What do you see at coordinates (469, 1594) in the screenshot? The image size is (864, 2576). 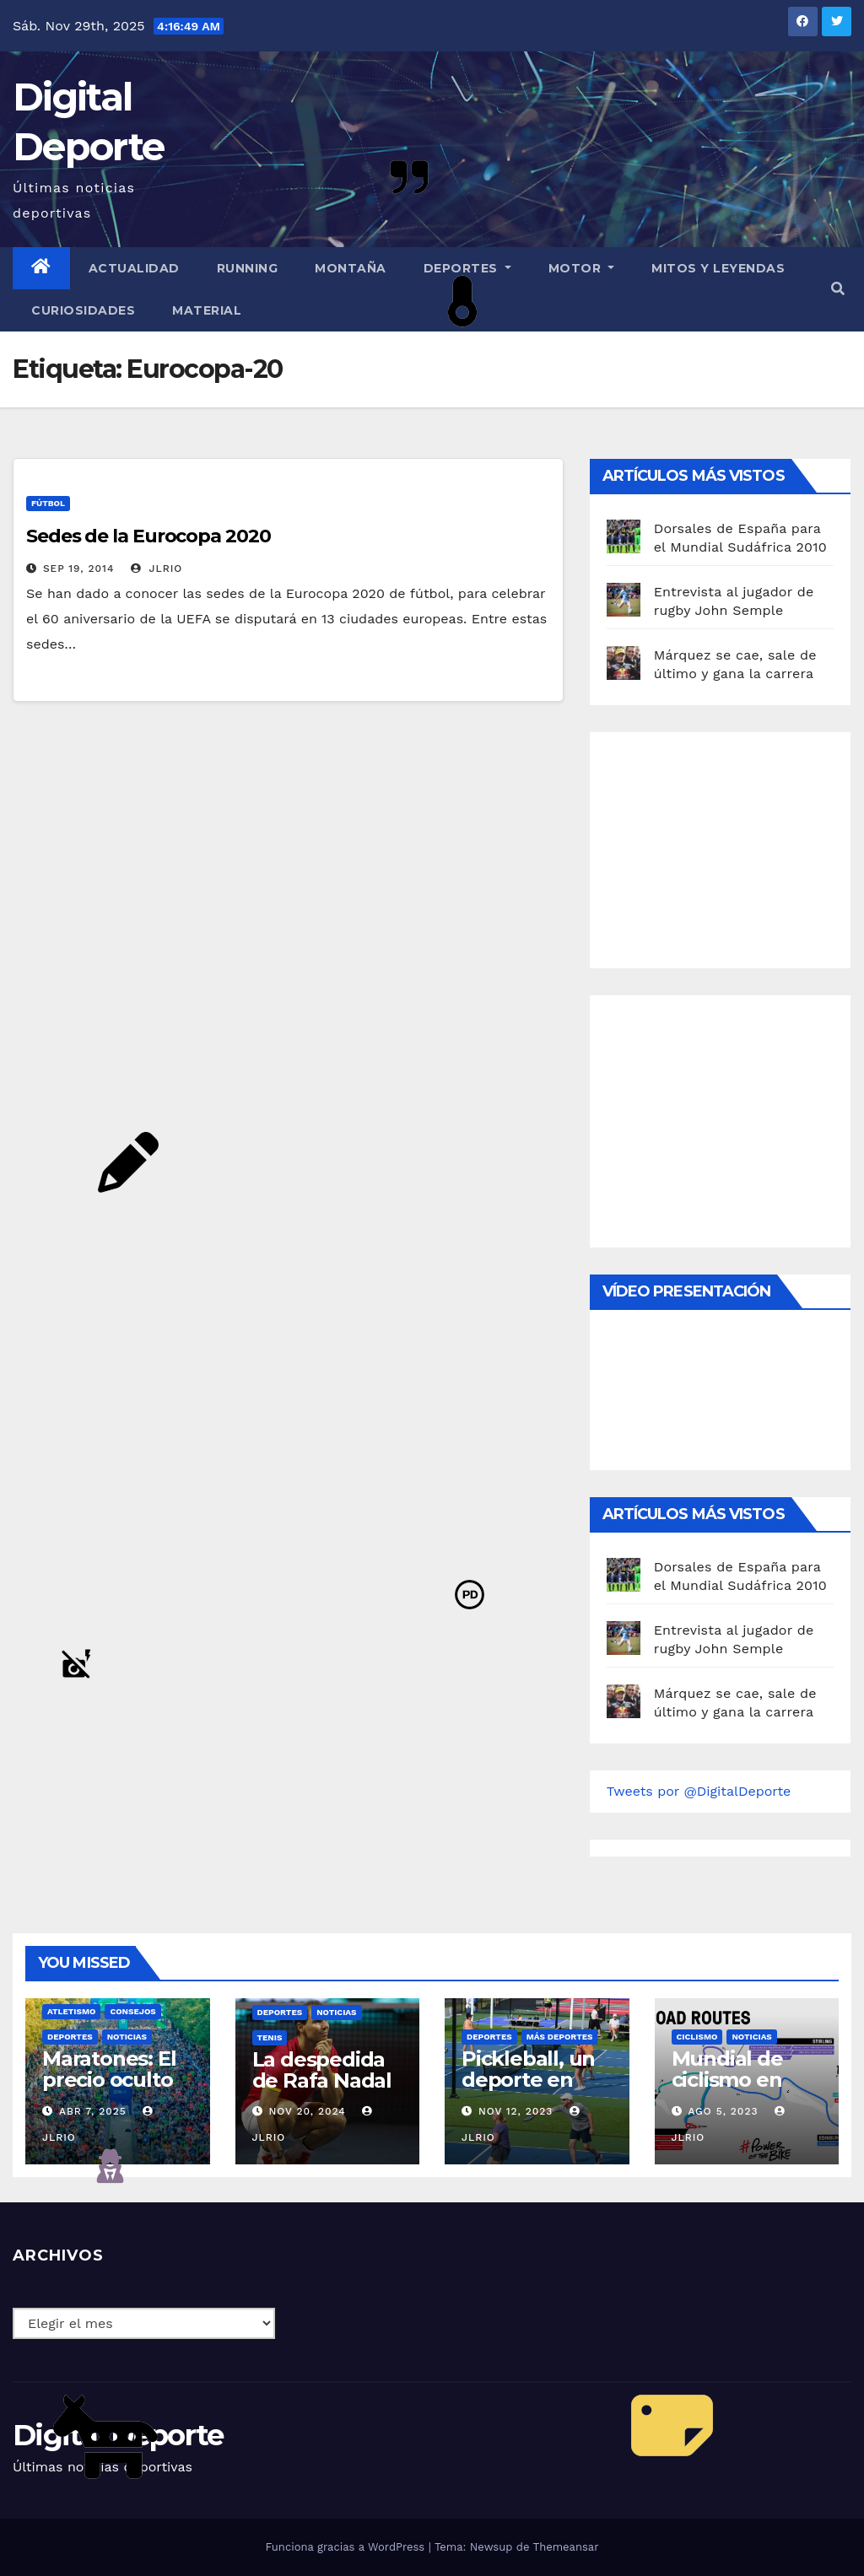 I see `indicates public domain content` at bounding box center [469, 1594].